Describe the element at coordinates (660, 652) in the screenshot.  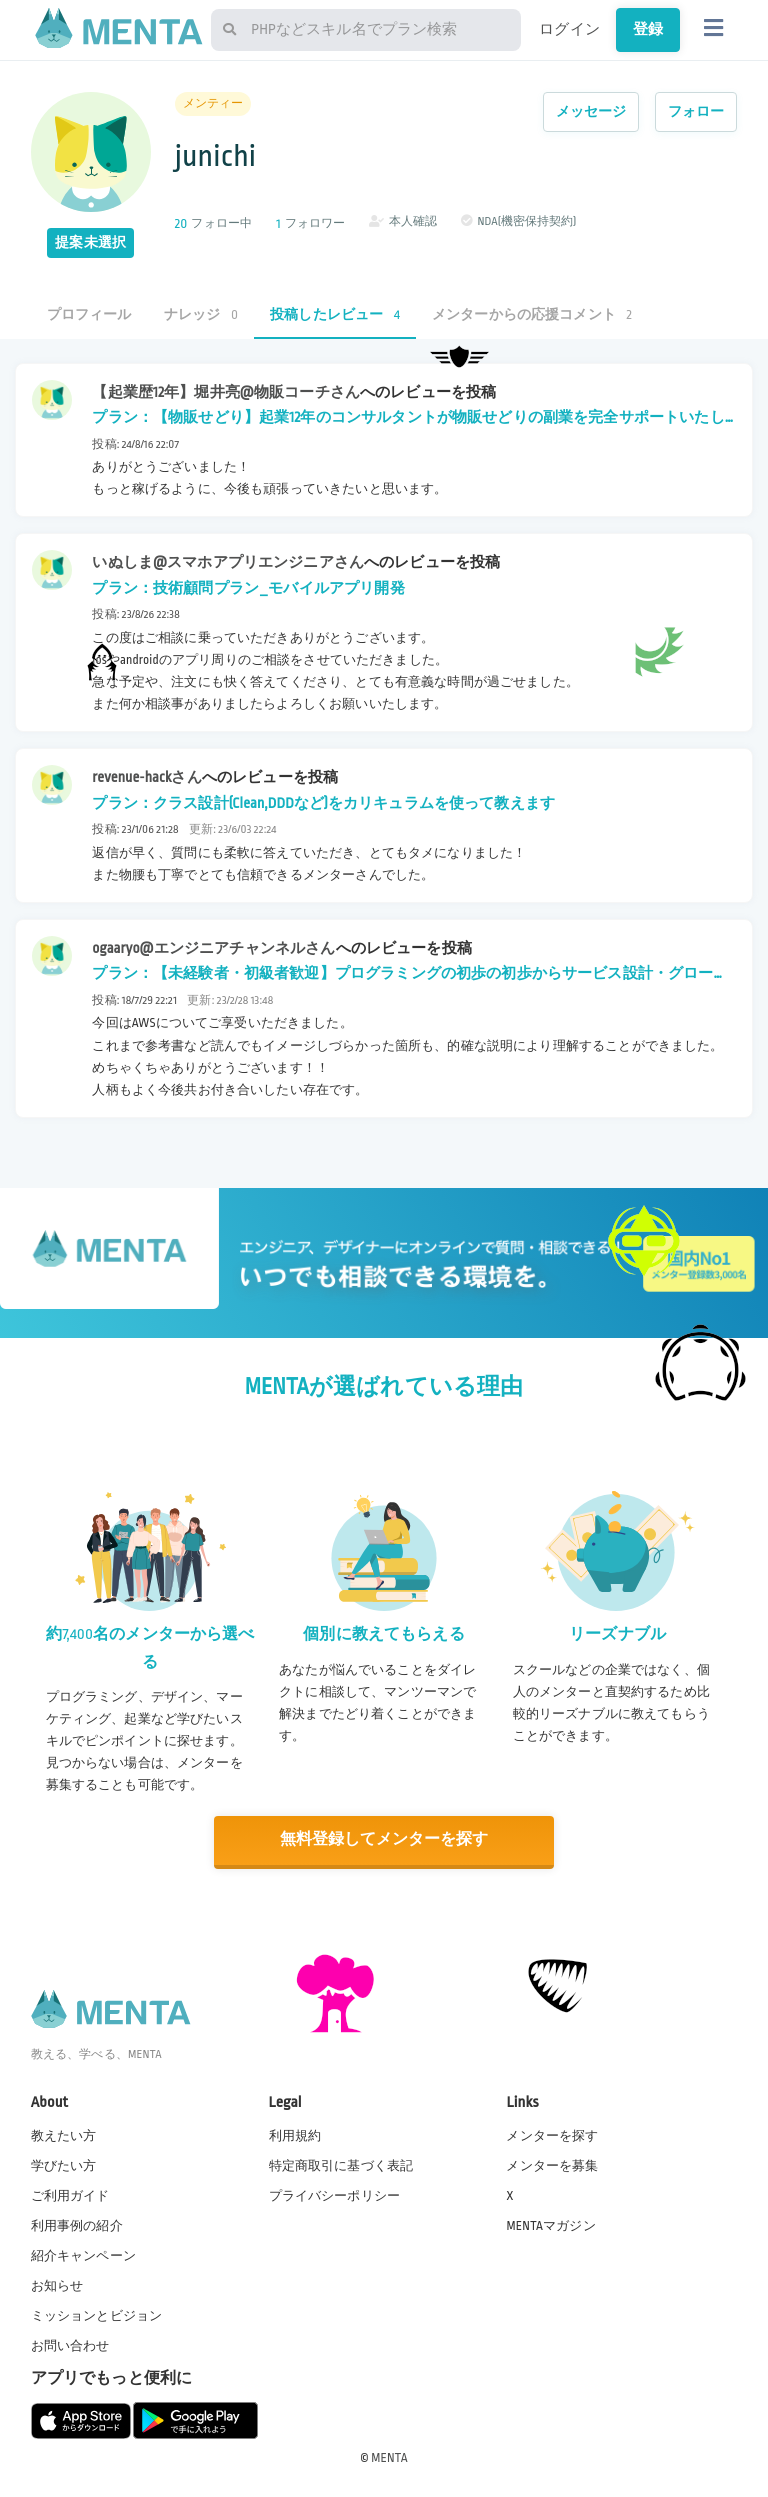
I see `equip or select a saw blade weapon` at that location.